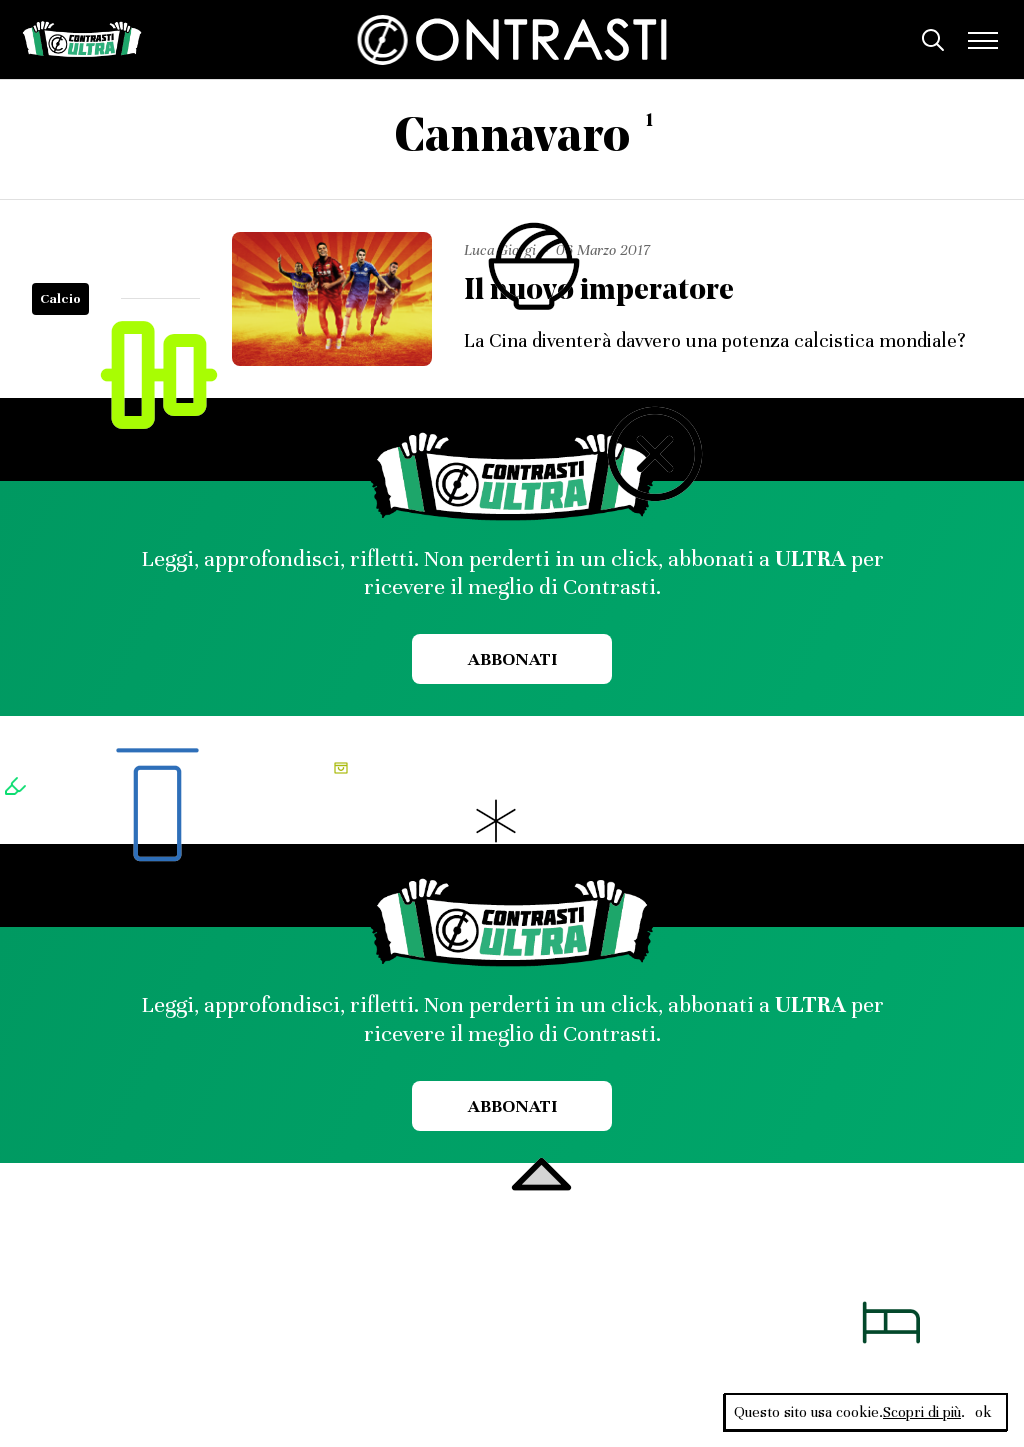  What do you see at coordinates (541, 1190) in the screenshot?
I see `scroll up or move content upward` at bounding box center [541, 1190].